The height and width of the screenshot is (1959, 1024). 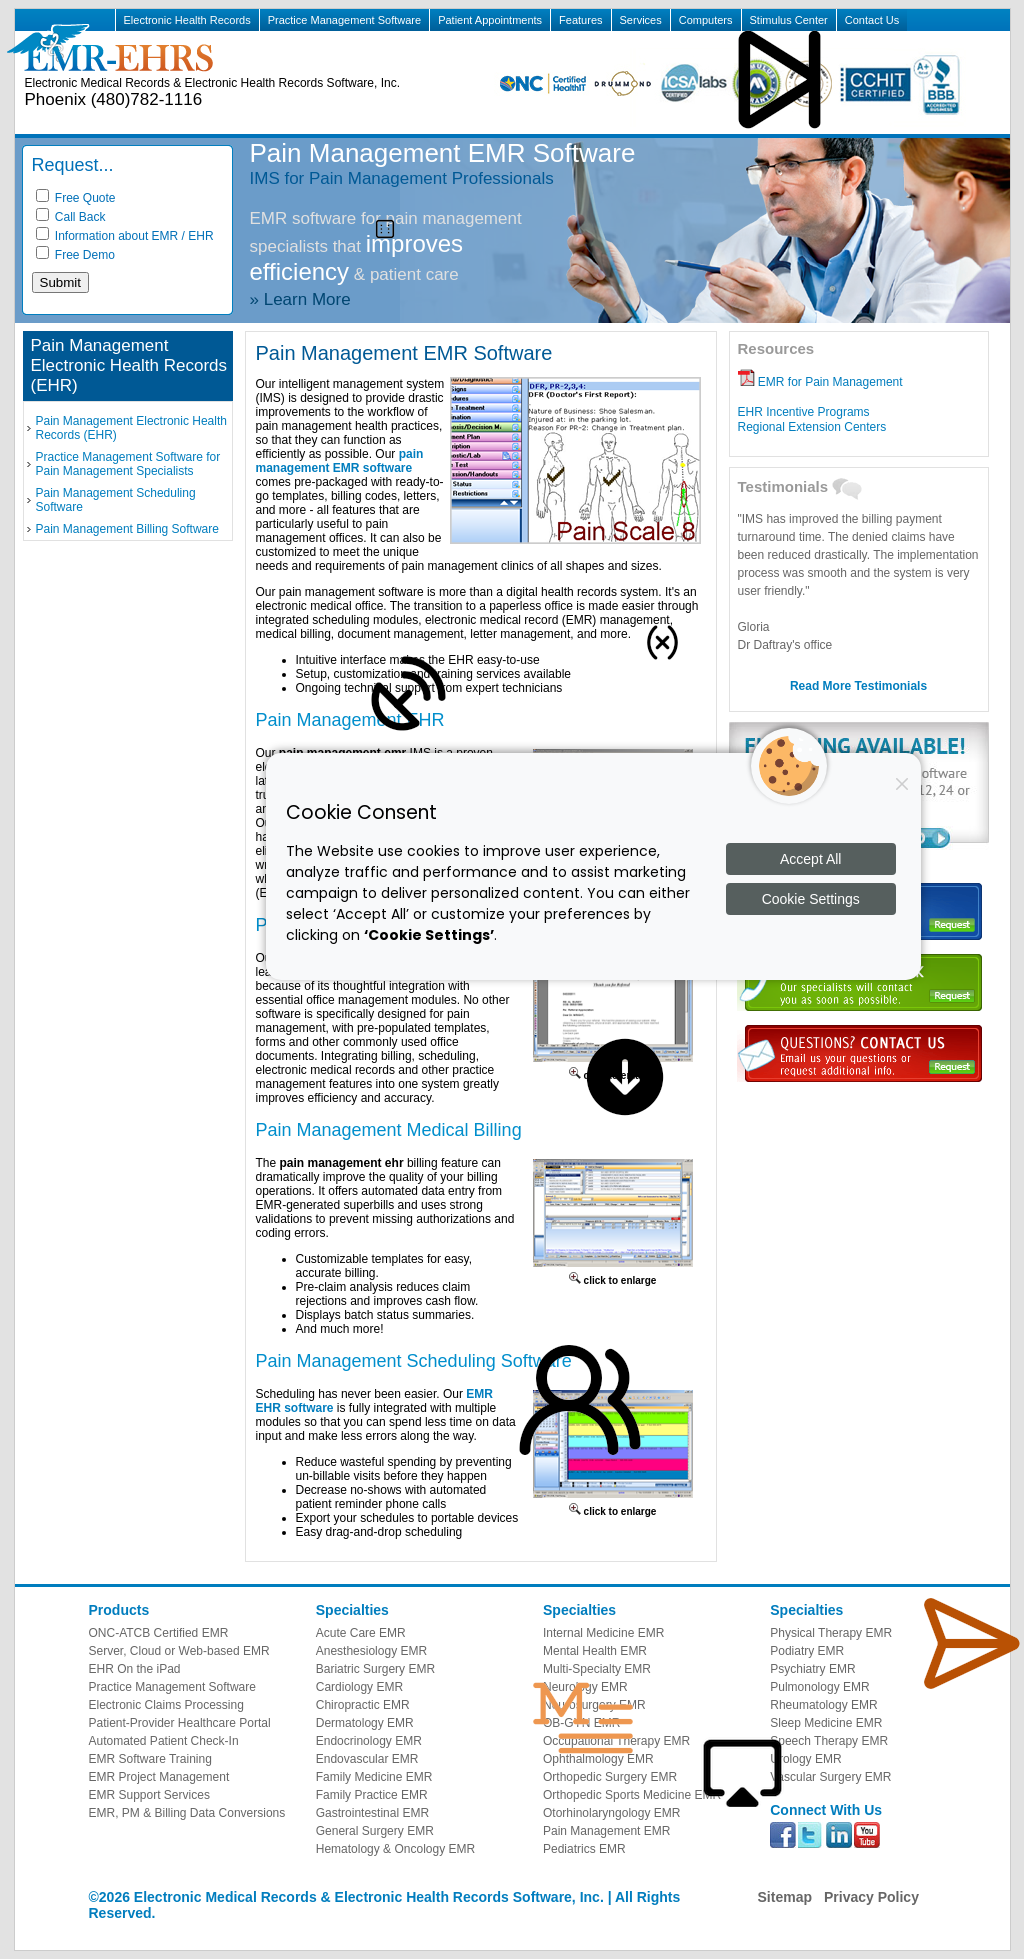 I want to click on represents a variable or dynamic value in code, so click(x=662, y=642).